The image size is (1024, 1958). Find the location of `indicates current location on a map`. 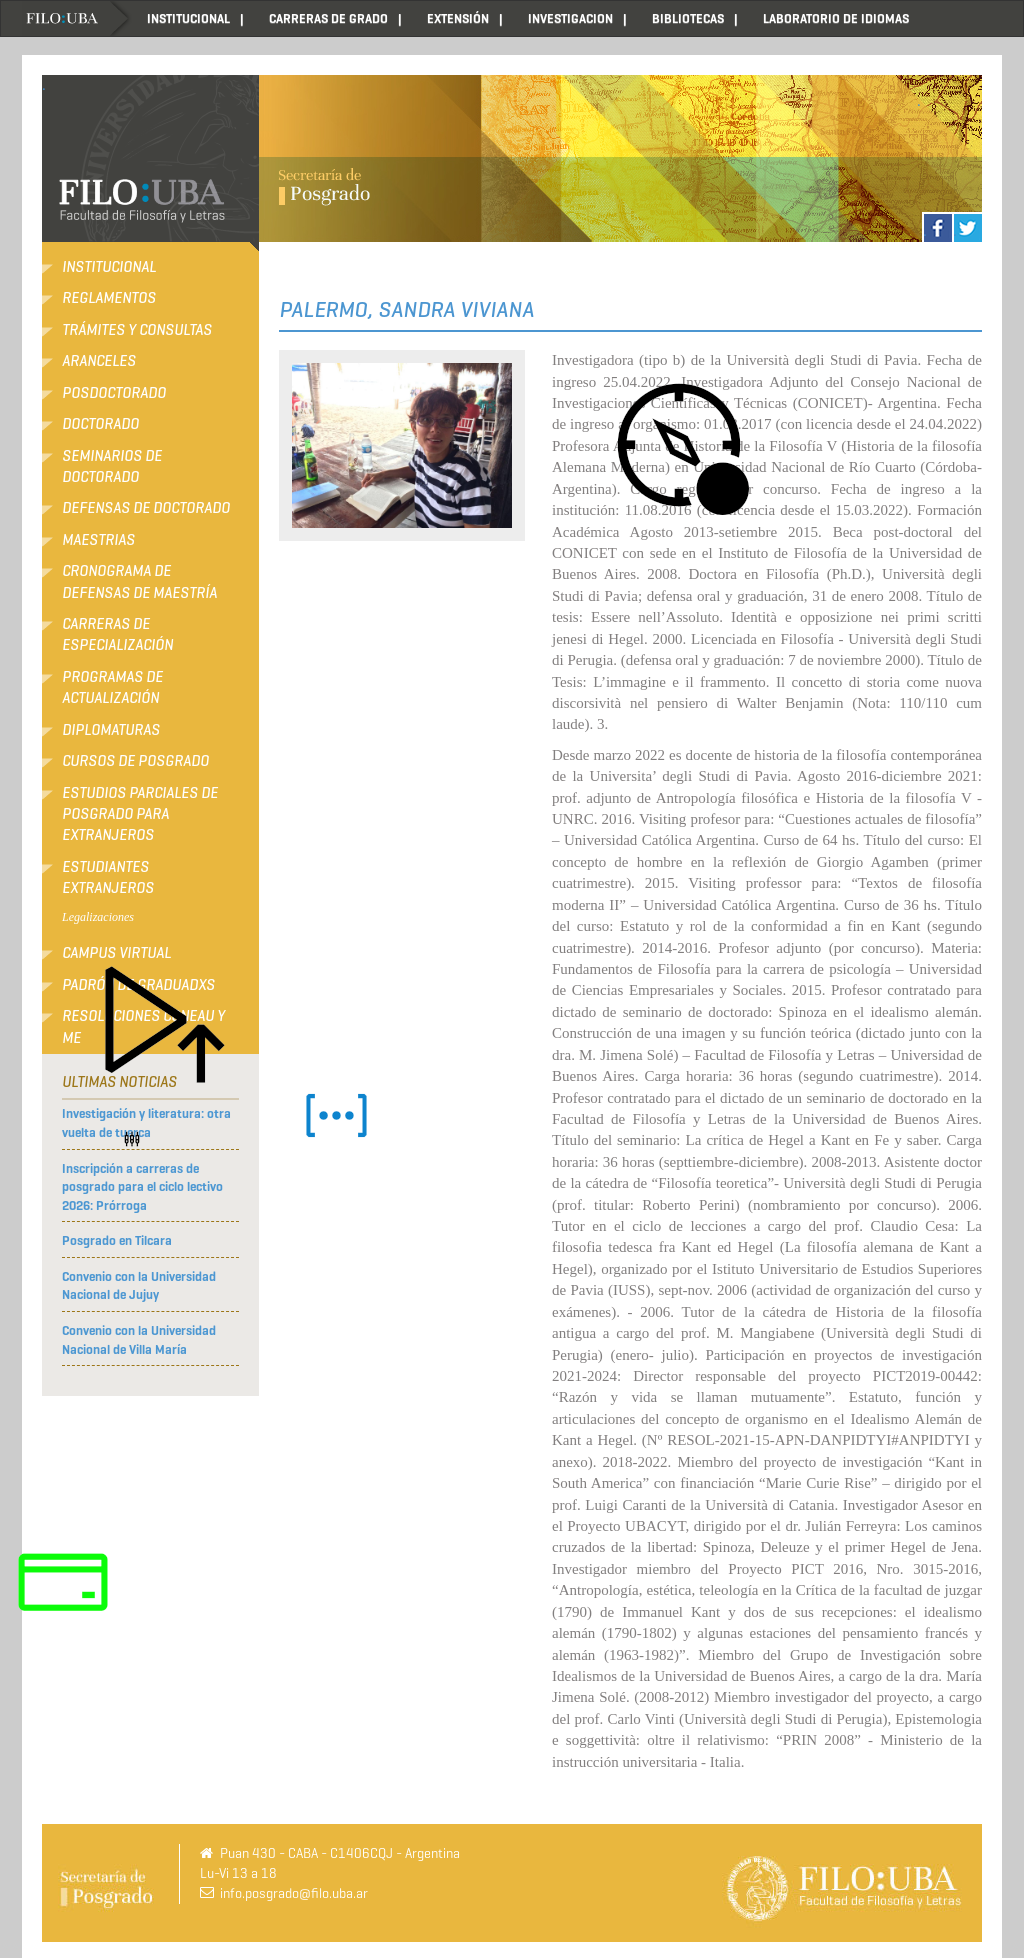

indicates current location on a map is located at coordinates (679, 445).